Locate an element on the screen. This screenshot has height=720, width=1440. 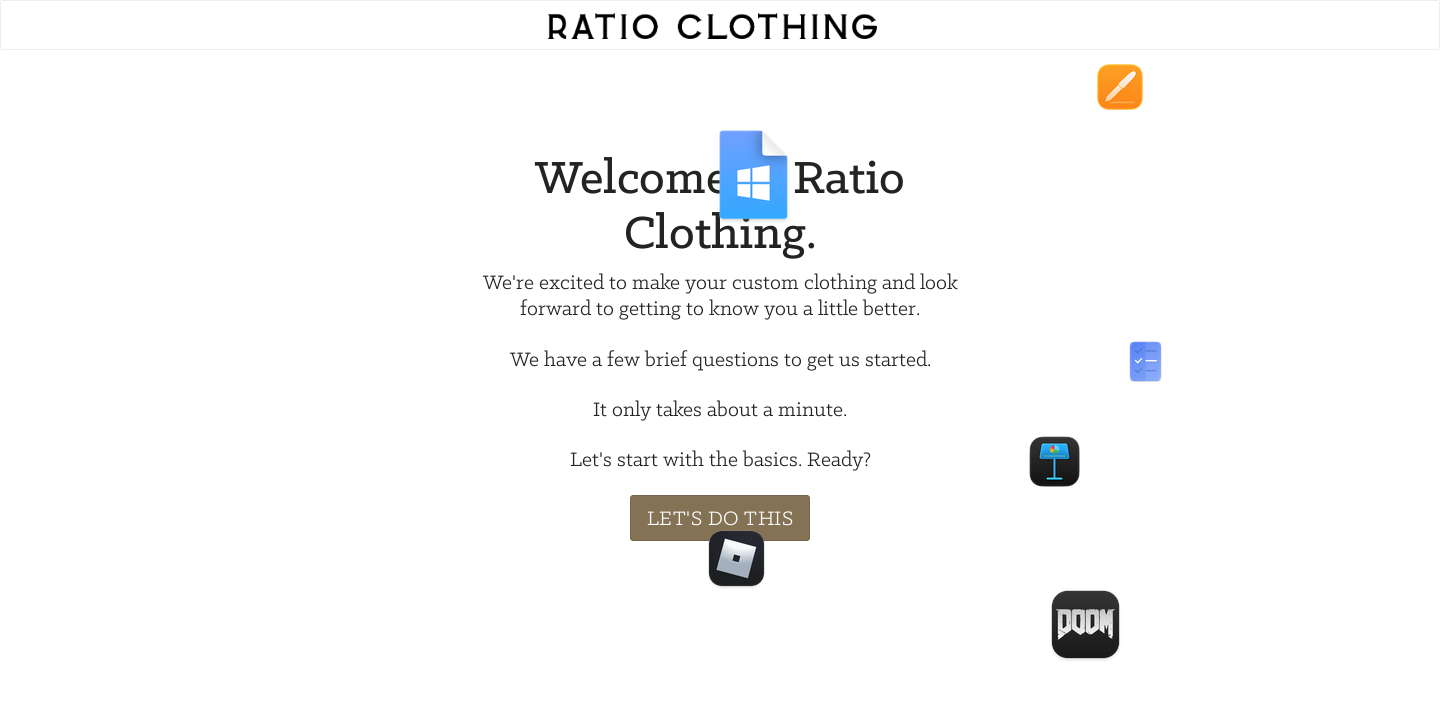
open LibreOffice Impress presentation software is located at coordinates (1120, 87).